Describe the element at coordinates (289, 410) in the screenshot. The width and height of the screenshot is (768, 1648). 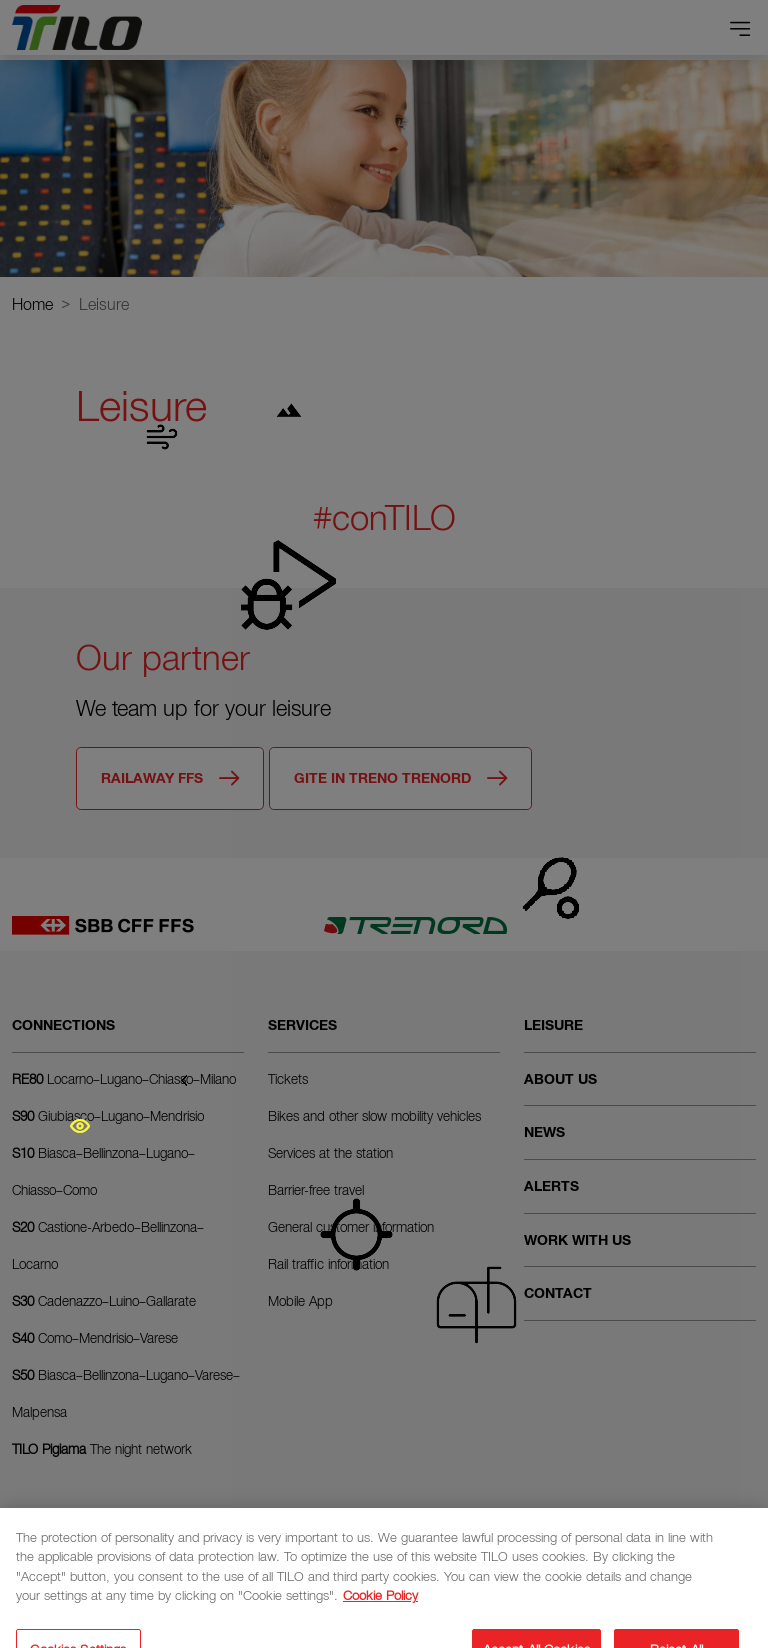
I see `filter photos by landscape or mountain scenery` at that location.